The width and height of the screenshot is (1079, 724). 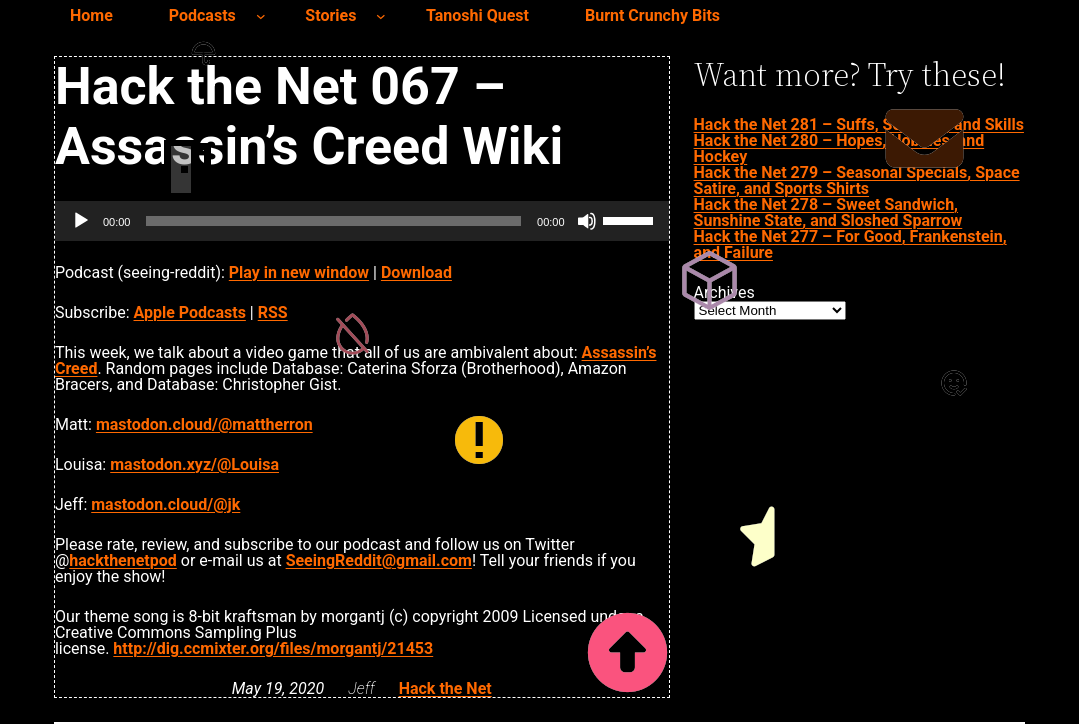 I want to click on view 3D model or object, so click(x=709, y=280).